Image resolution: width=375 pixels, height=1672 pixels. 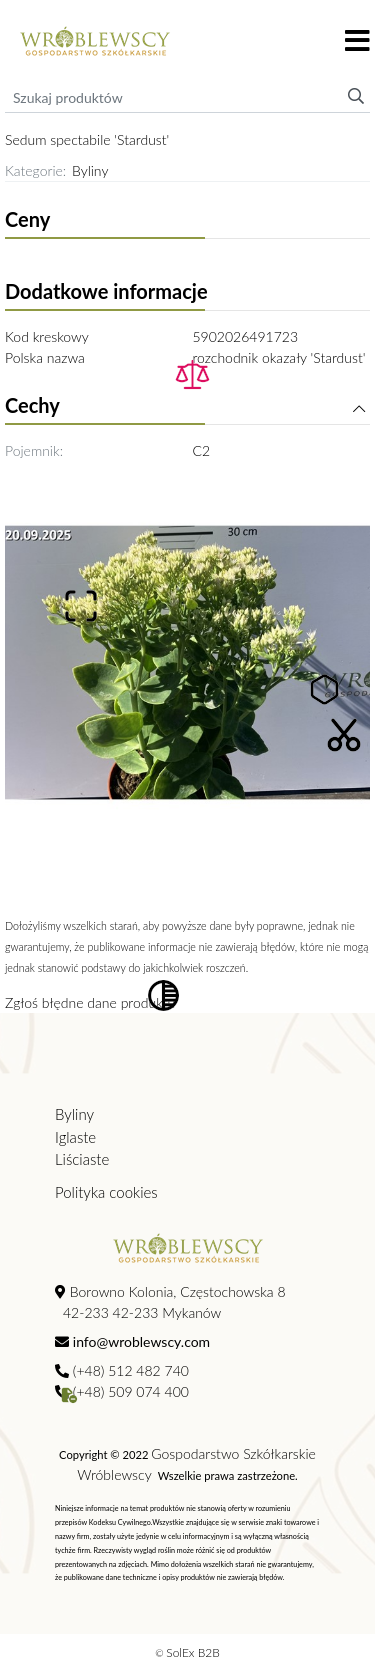 What do you see at coordinates (81, 606) in the screenshot?
I see `maximize window to full screen` at bounding box center [81, 606].